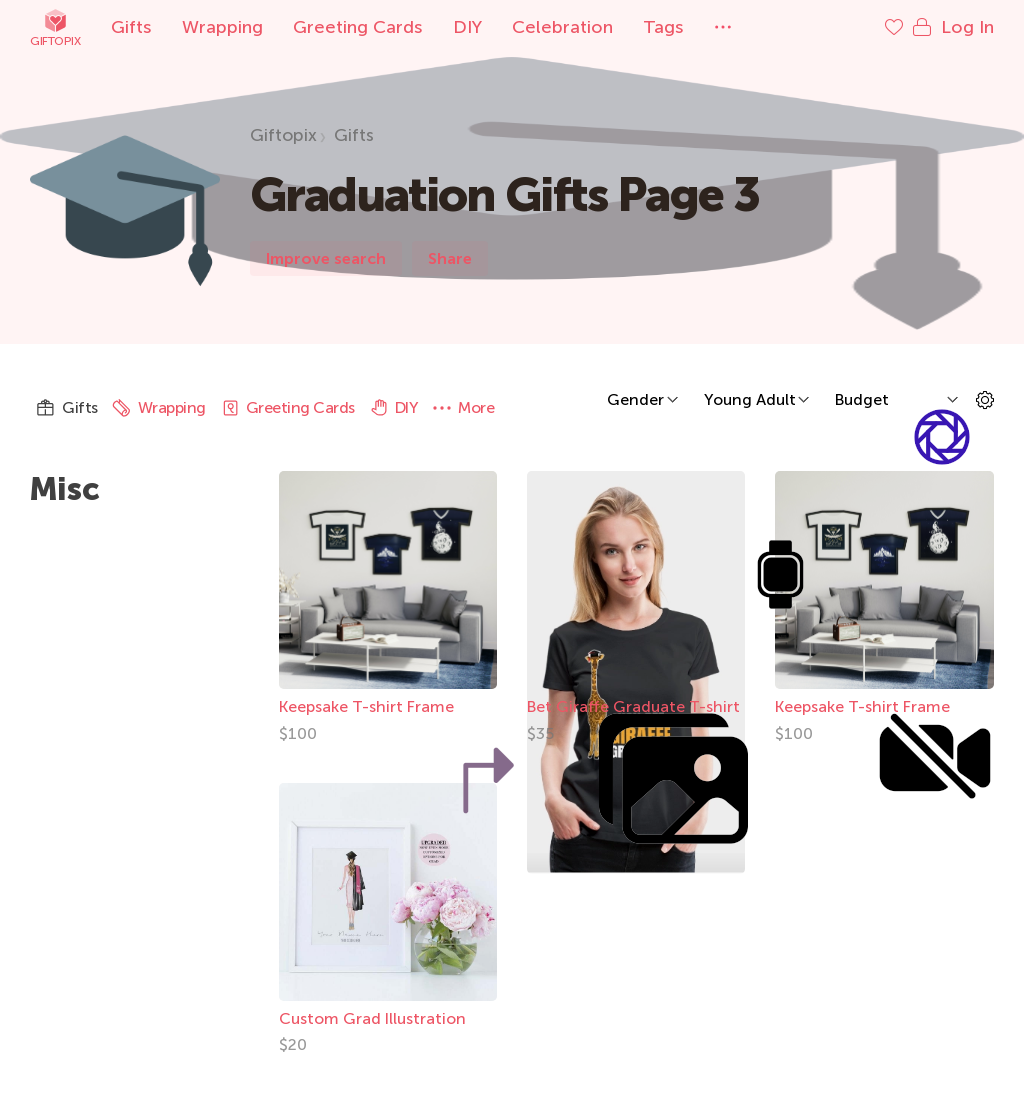 This screenshot has height=1110, width=1024. Describe the element at coordinates (935, 758) in the screenshot. I see `turn off camera or disable video` at that location.